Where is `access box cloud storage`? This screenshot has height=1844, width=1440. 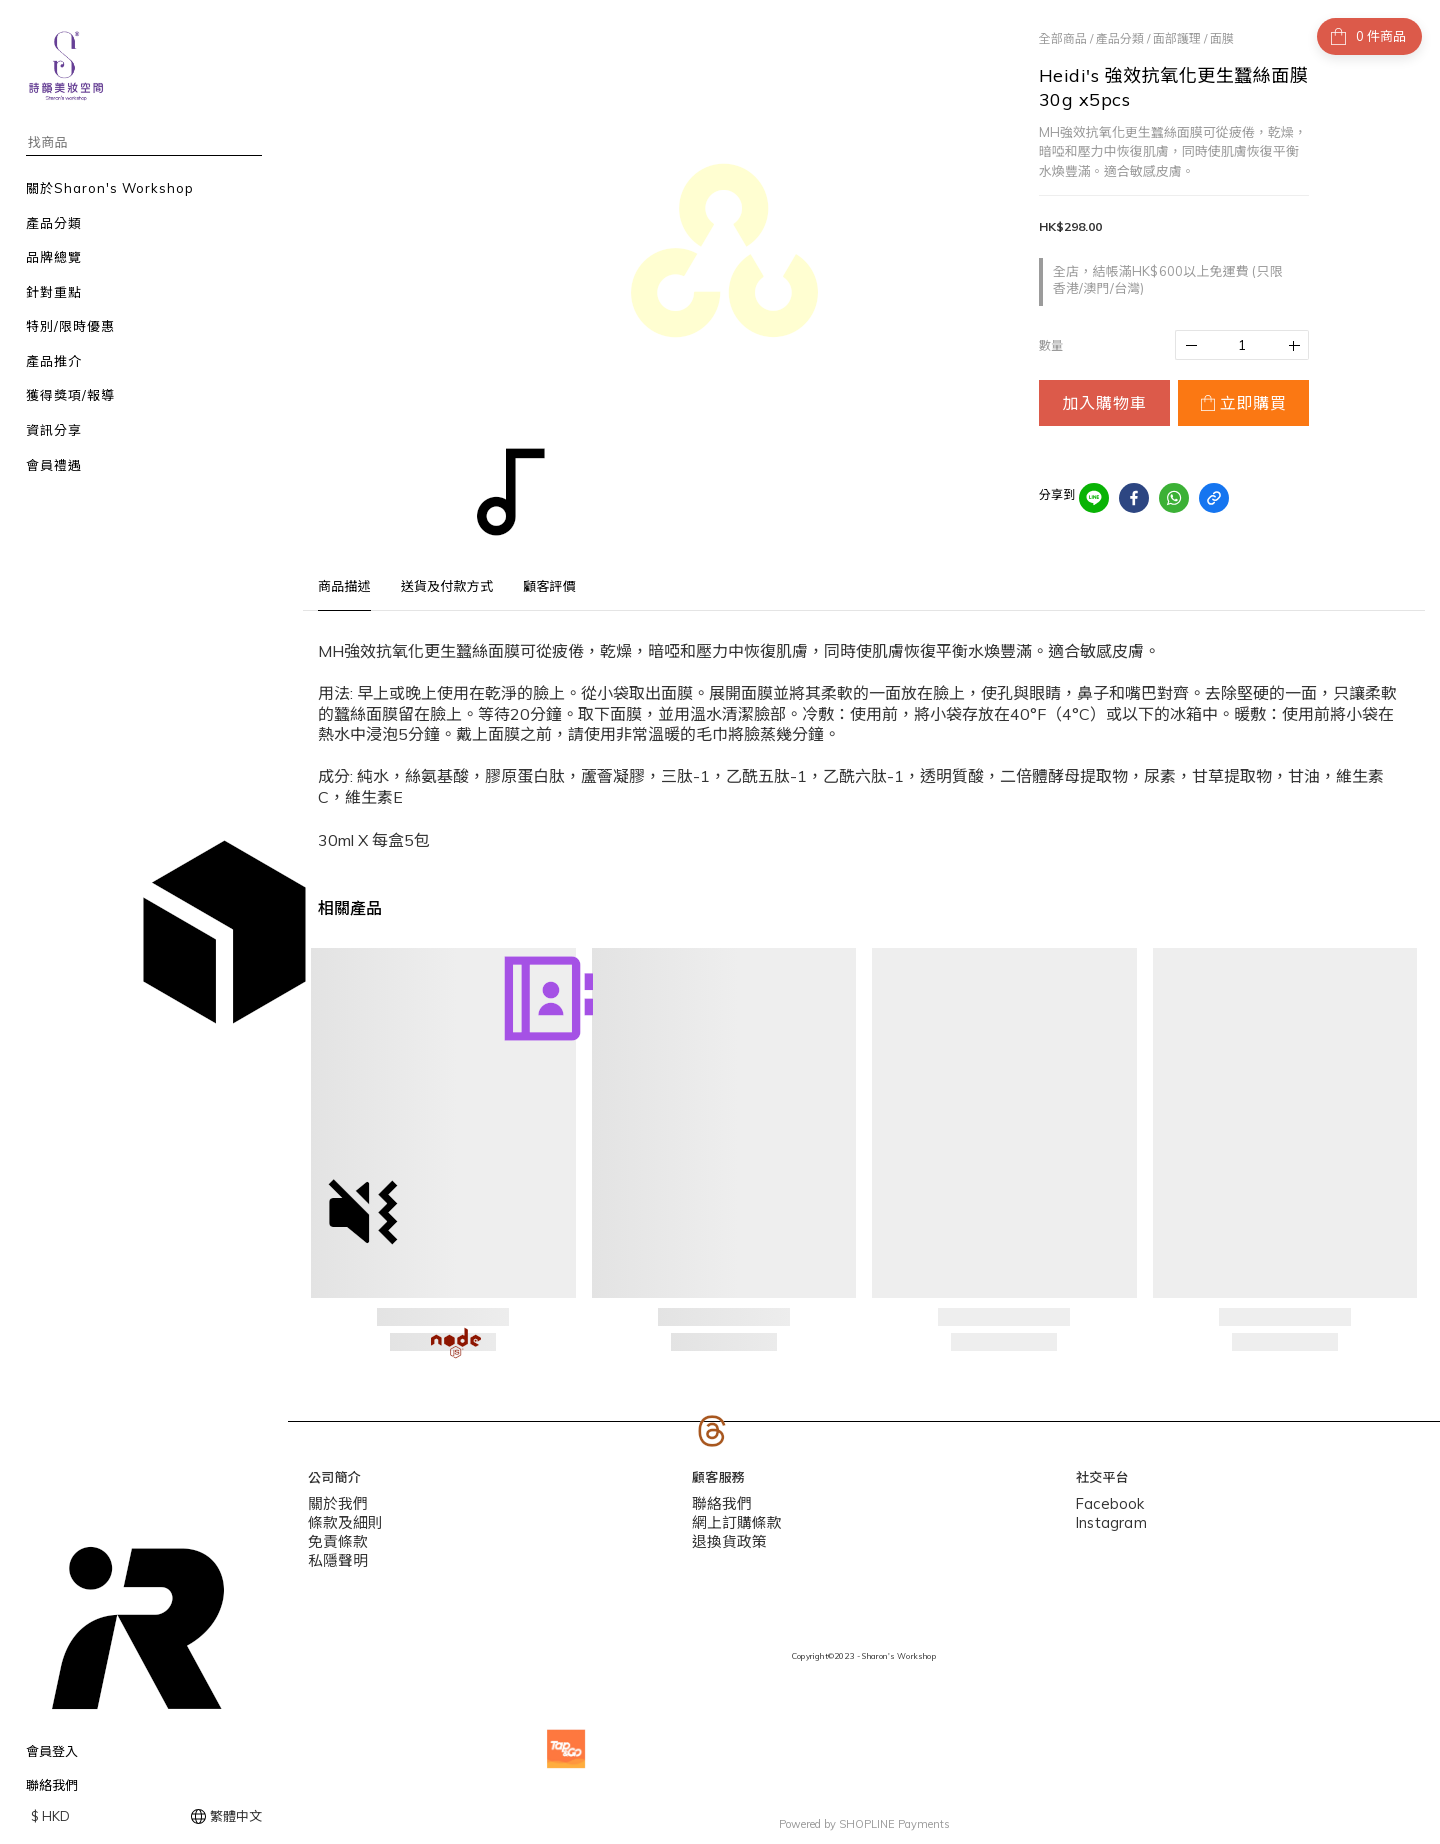
access box cloud storage is located at coordinates (224, 934).